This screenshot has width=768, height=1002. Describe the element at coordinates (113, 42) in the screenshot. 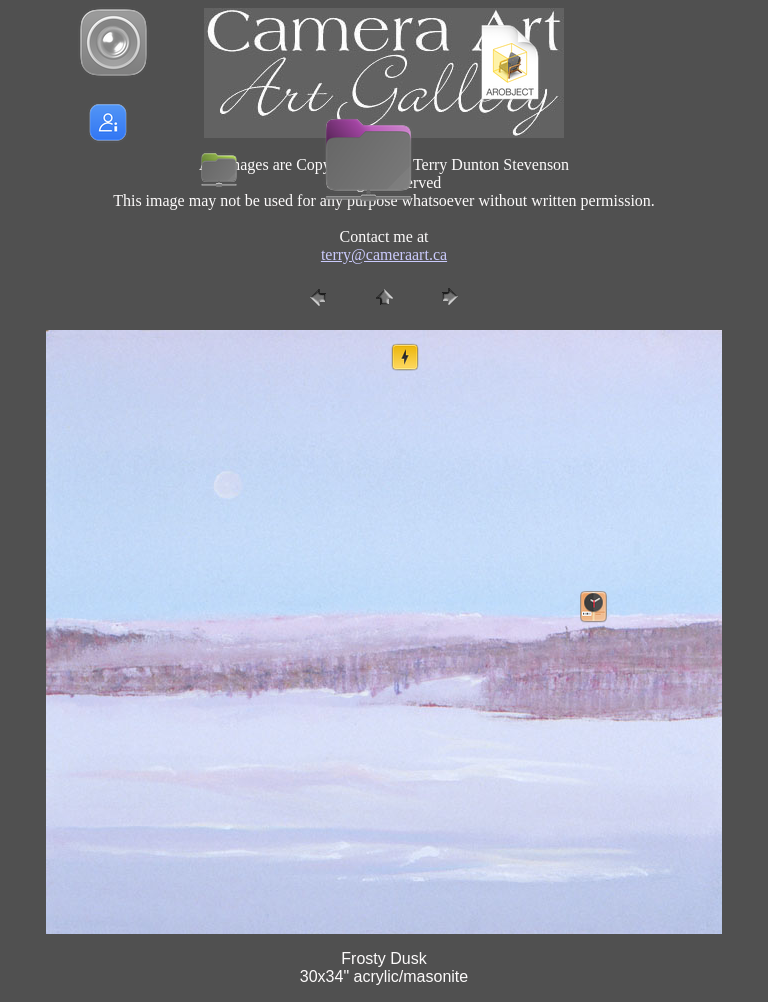

I see `open the camera app` at that location.